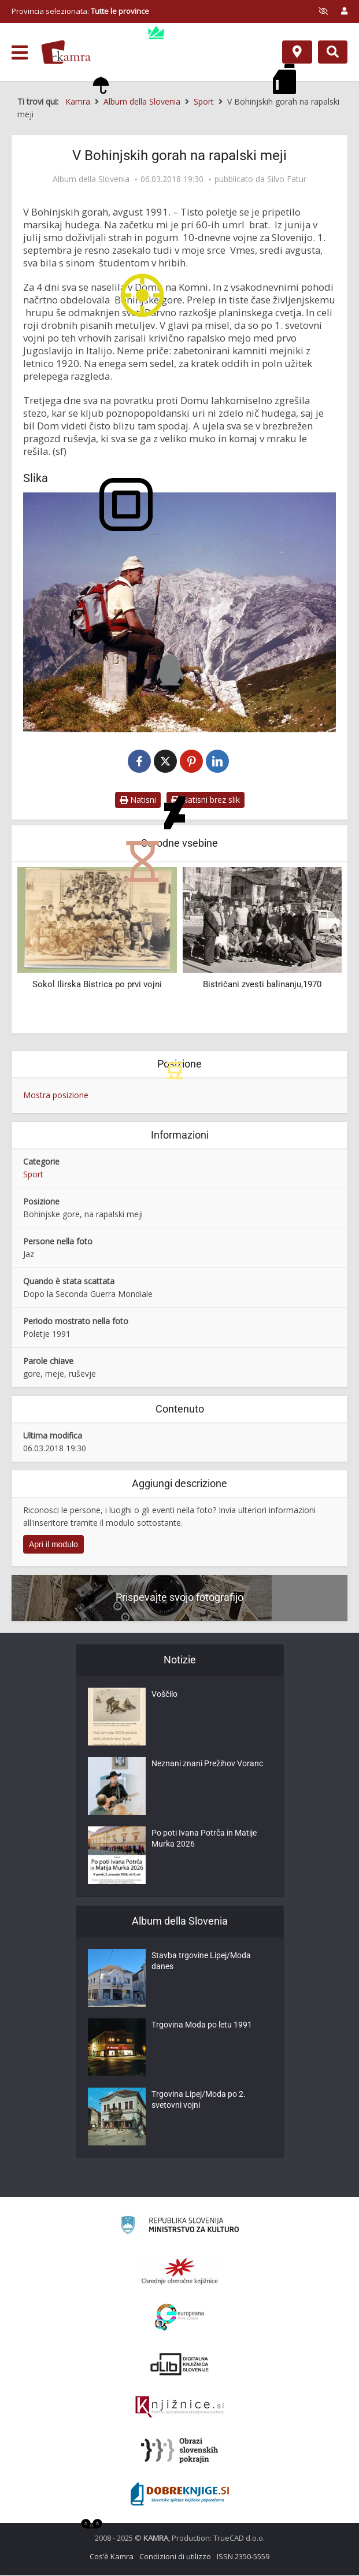 The height and width of the screenshot is (2576, 359). What do you see at coordinates (101, 85) in the screenshot?
I see `view weather protection or rain forecast` at bounding box center [101, 85].